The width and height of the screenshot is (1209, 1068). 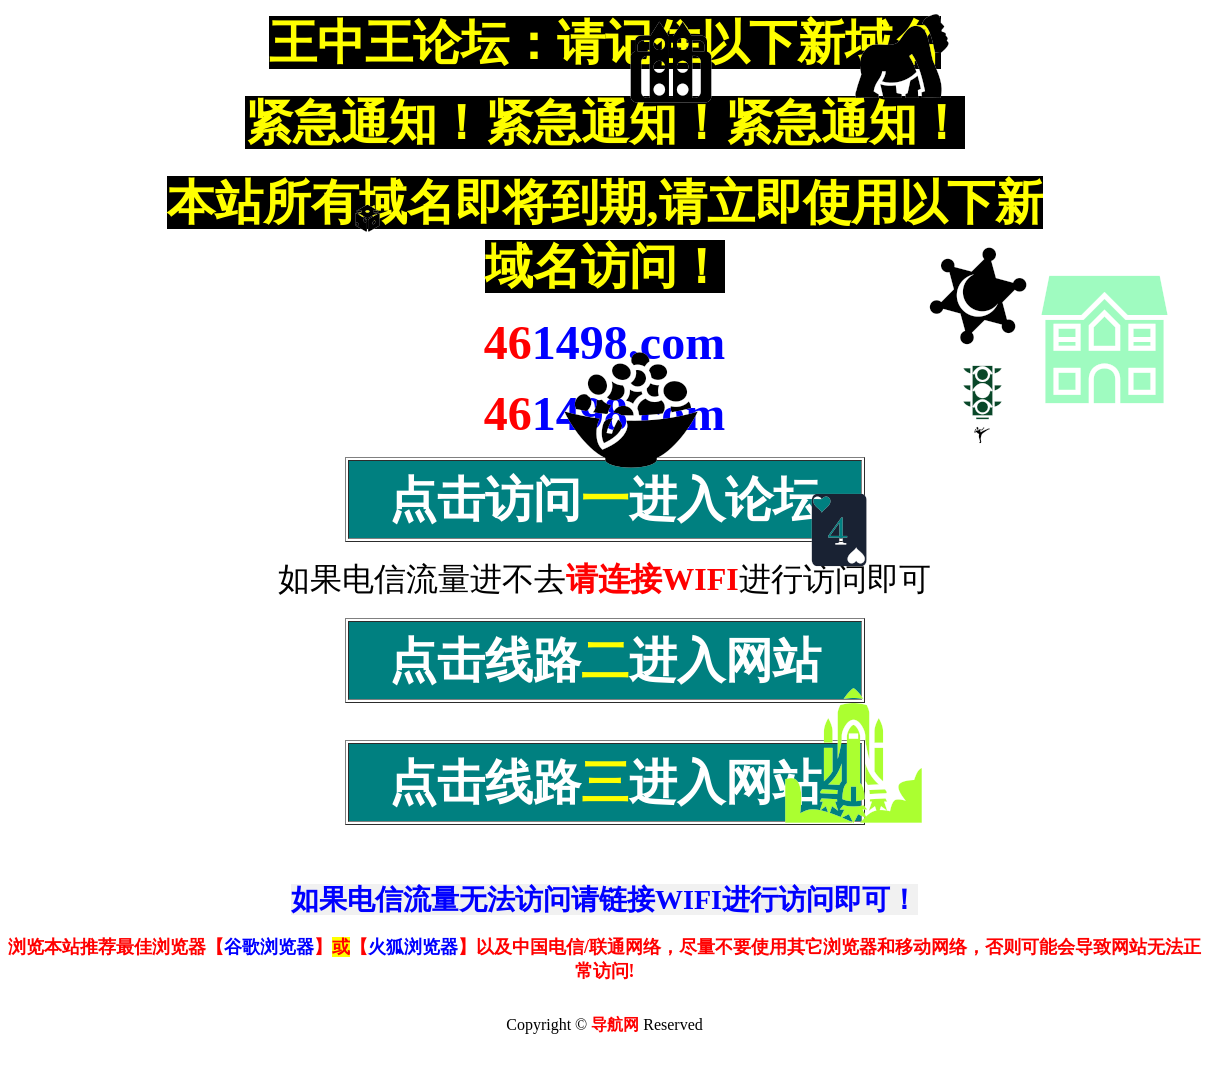 What do you see at coordinates (671, 62) in the screenshot?
I see `decorative abstract building or castle icon` at bounding box center [671, 62].